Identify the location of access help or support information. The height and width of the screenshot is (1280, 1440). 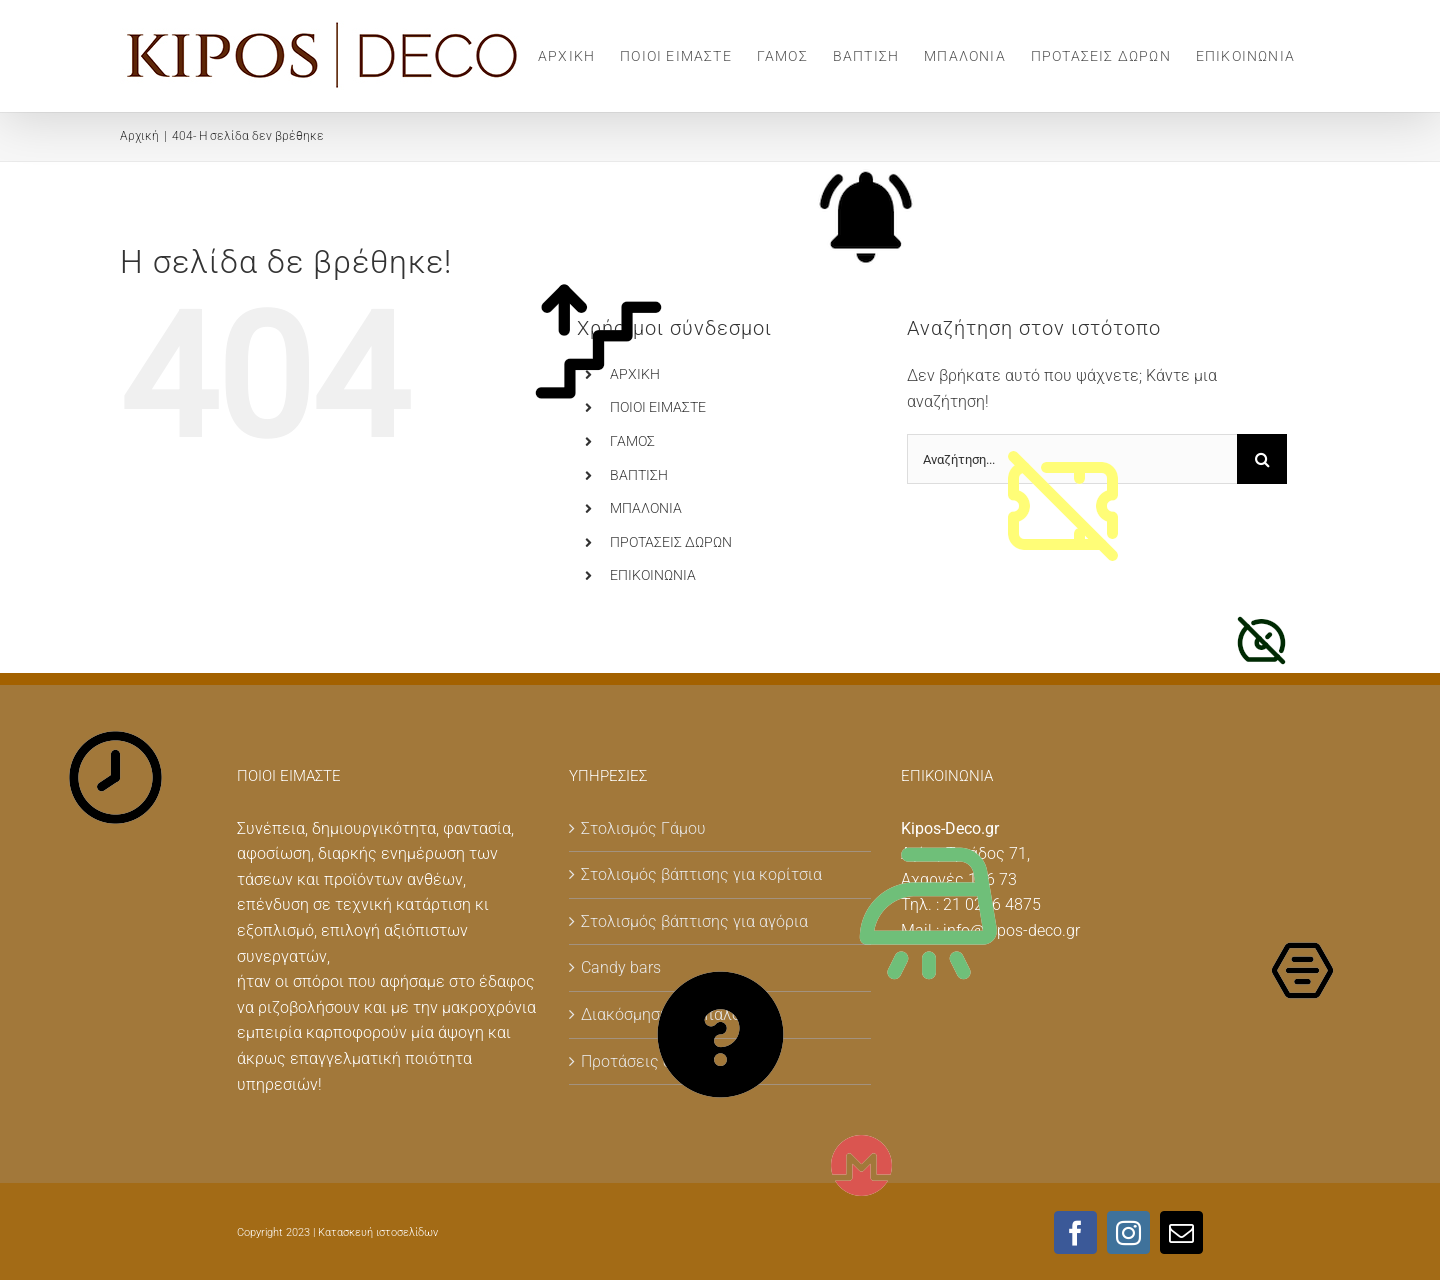
(720, 1034).